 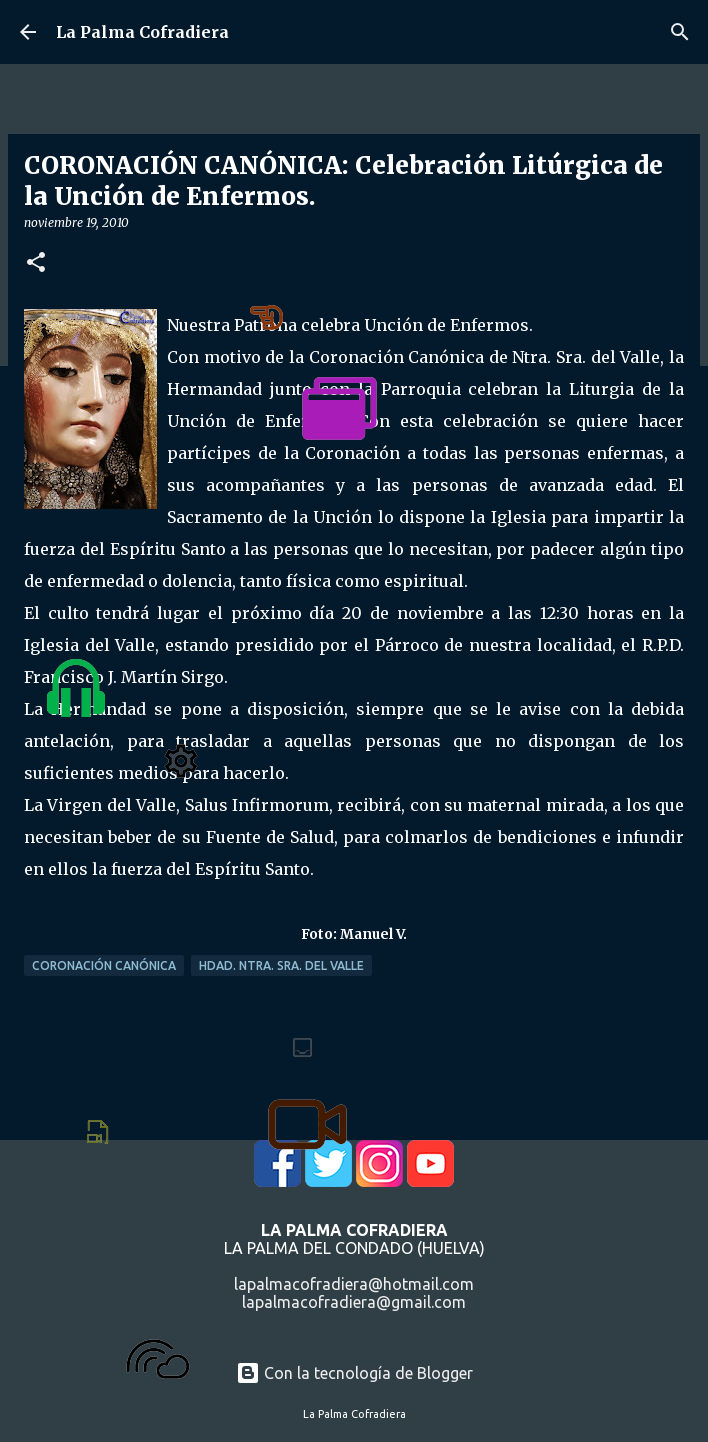 What do you see at coordinates (181, 761) in the screenshot?
I see `access app or system settings` at bounding box center [181, 761].